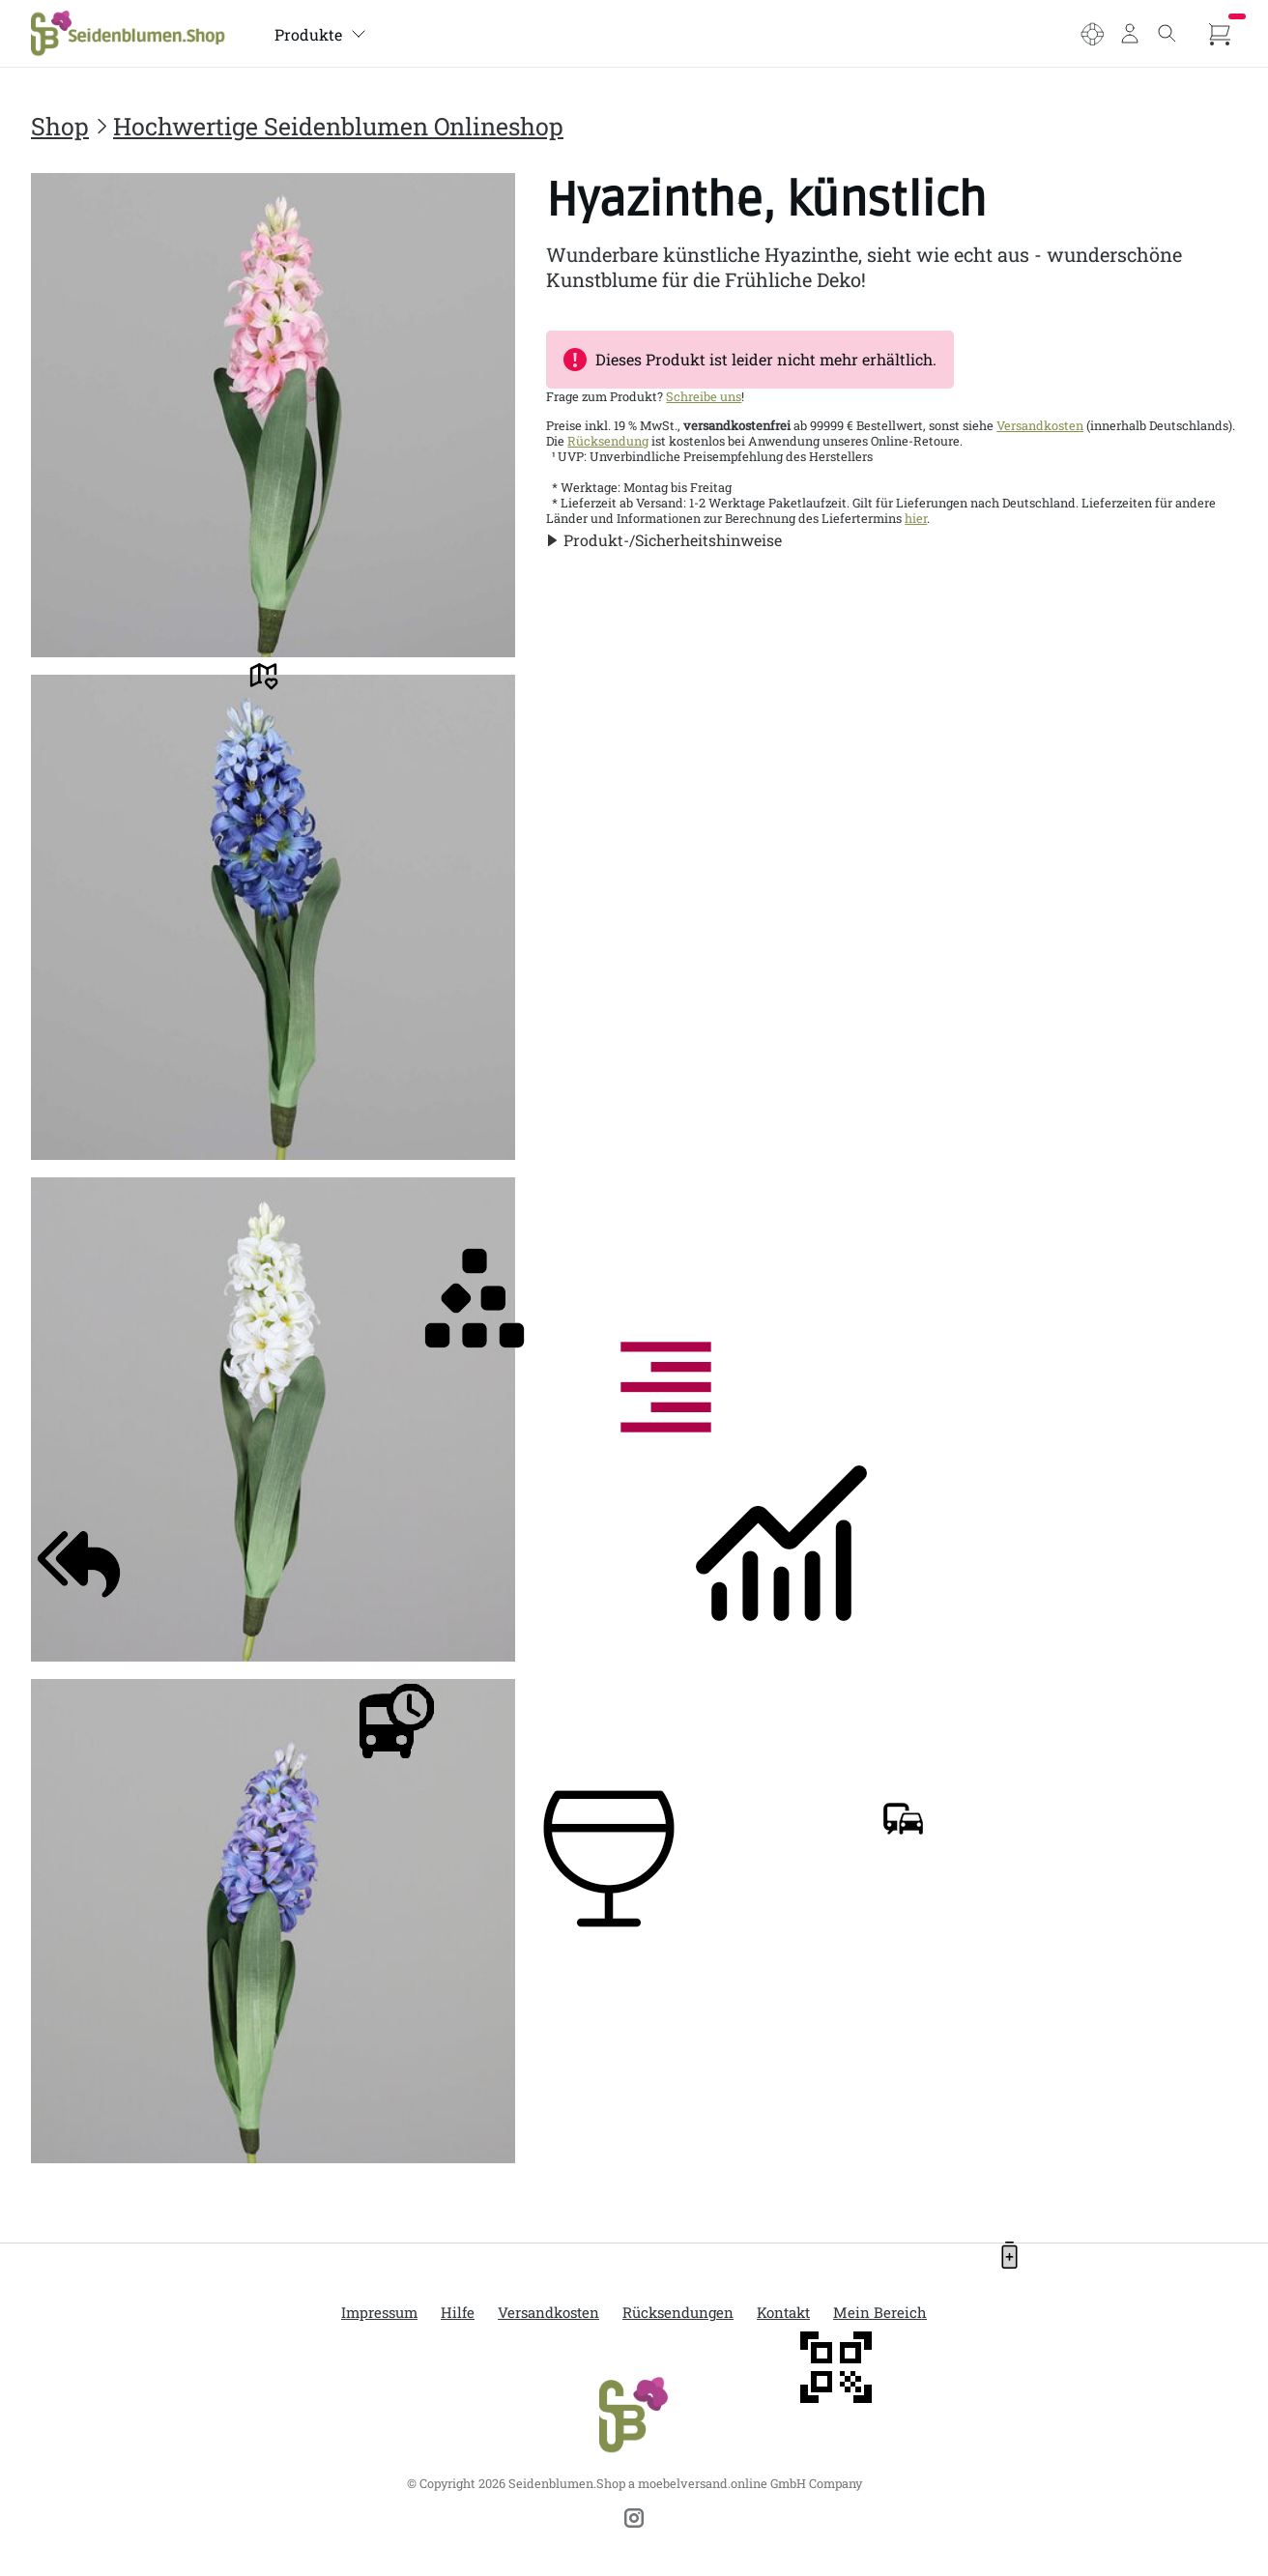 The height and width of the screenshot is (2576, 1268). I want to click on align text to the right, so click(666, 1387).